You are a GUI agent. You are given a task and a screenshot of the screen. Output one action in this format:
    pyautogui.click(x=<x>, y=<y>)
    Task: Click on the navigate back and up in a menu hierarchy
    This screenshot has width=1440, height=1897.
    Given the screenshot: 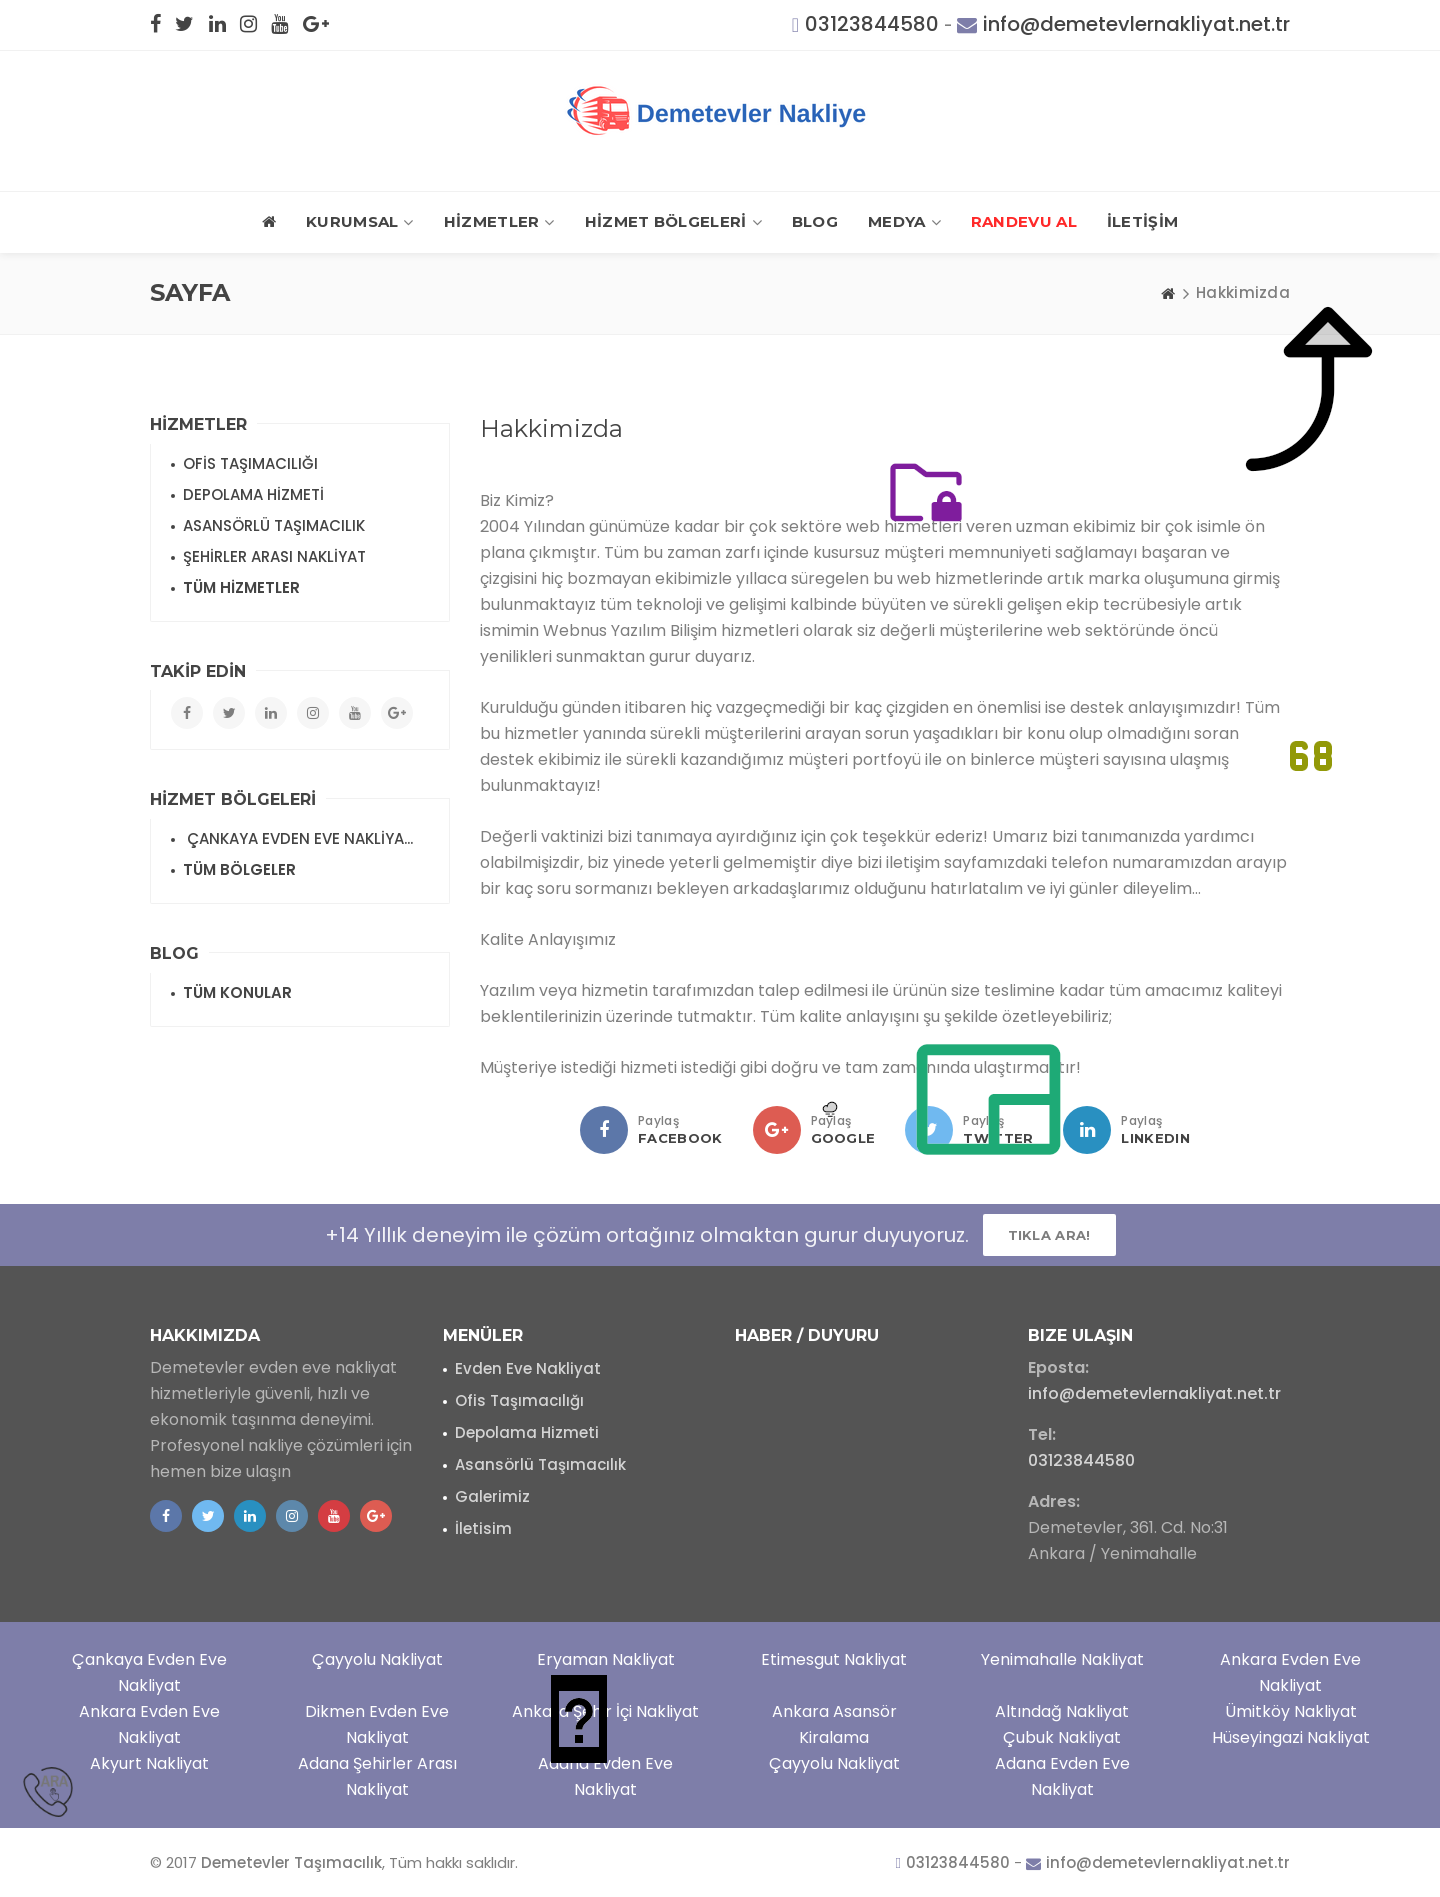 What is the action you would take?
    pyautogui.click(x=1309, y=389)
    